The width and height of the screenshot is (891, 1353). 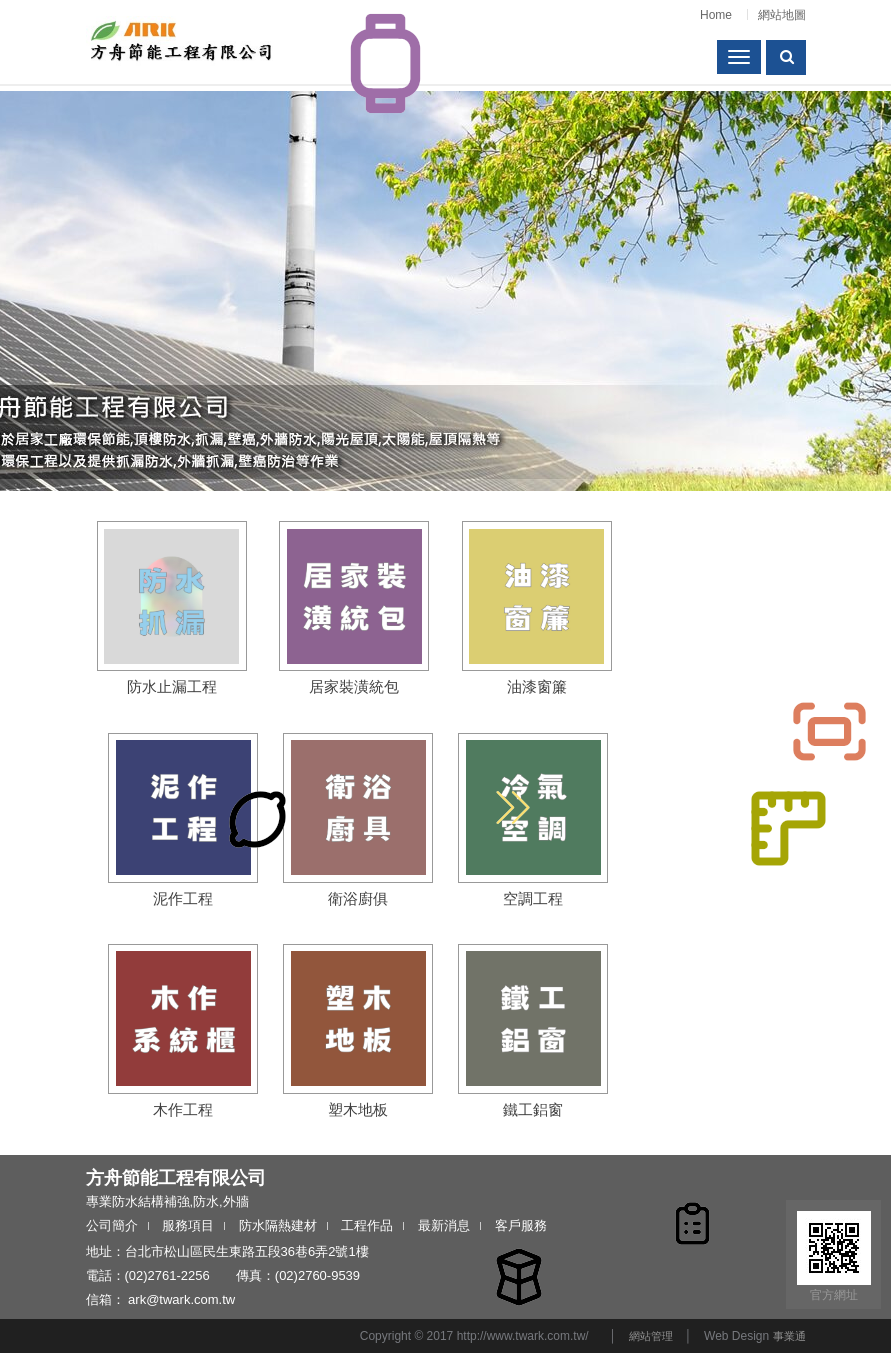 What do you see at coordinates (519, 1277) in the screenshot?
I see `view 3D object or model` at bounding box center [519, 1277].